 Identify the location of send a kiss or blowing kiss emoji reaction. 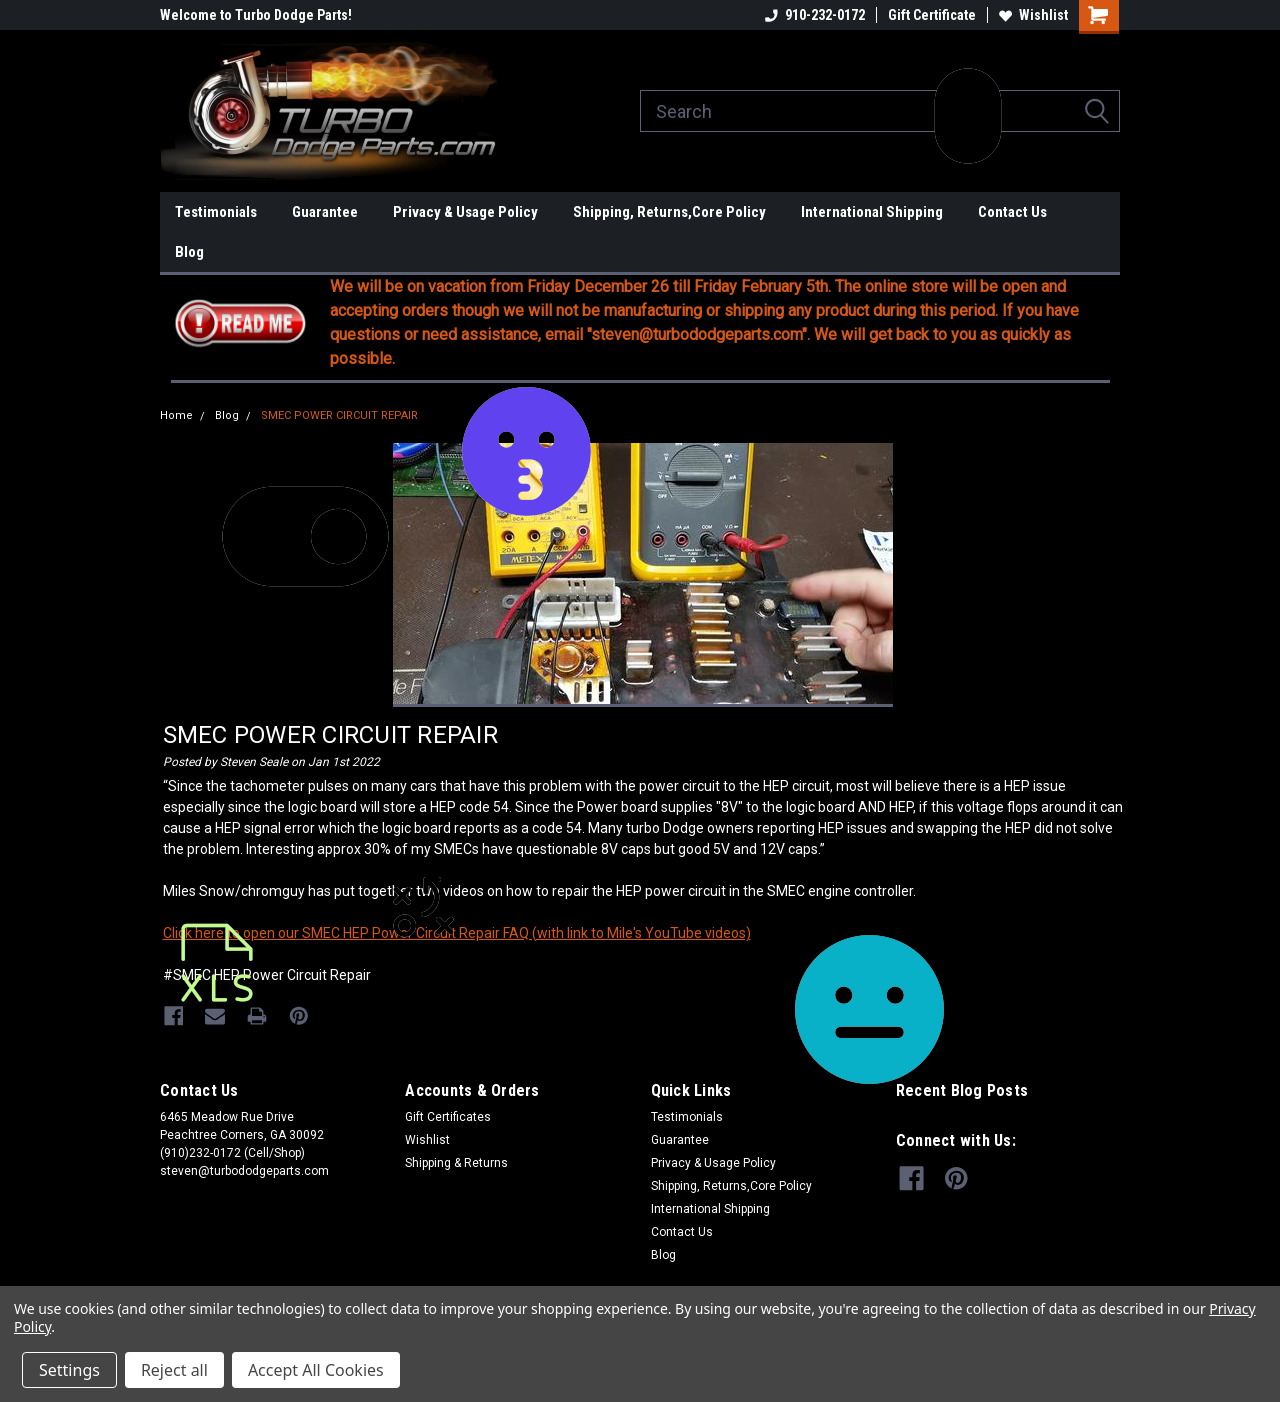
(526, 451).